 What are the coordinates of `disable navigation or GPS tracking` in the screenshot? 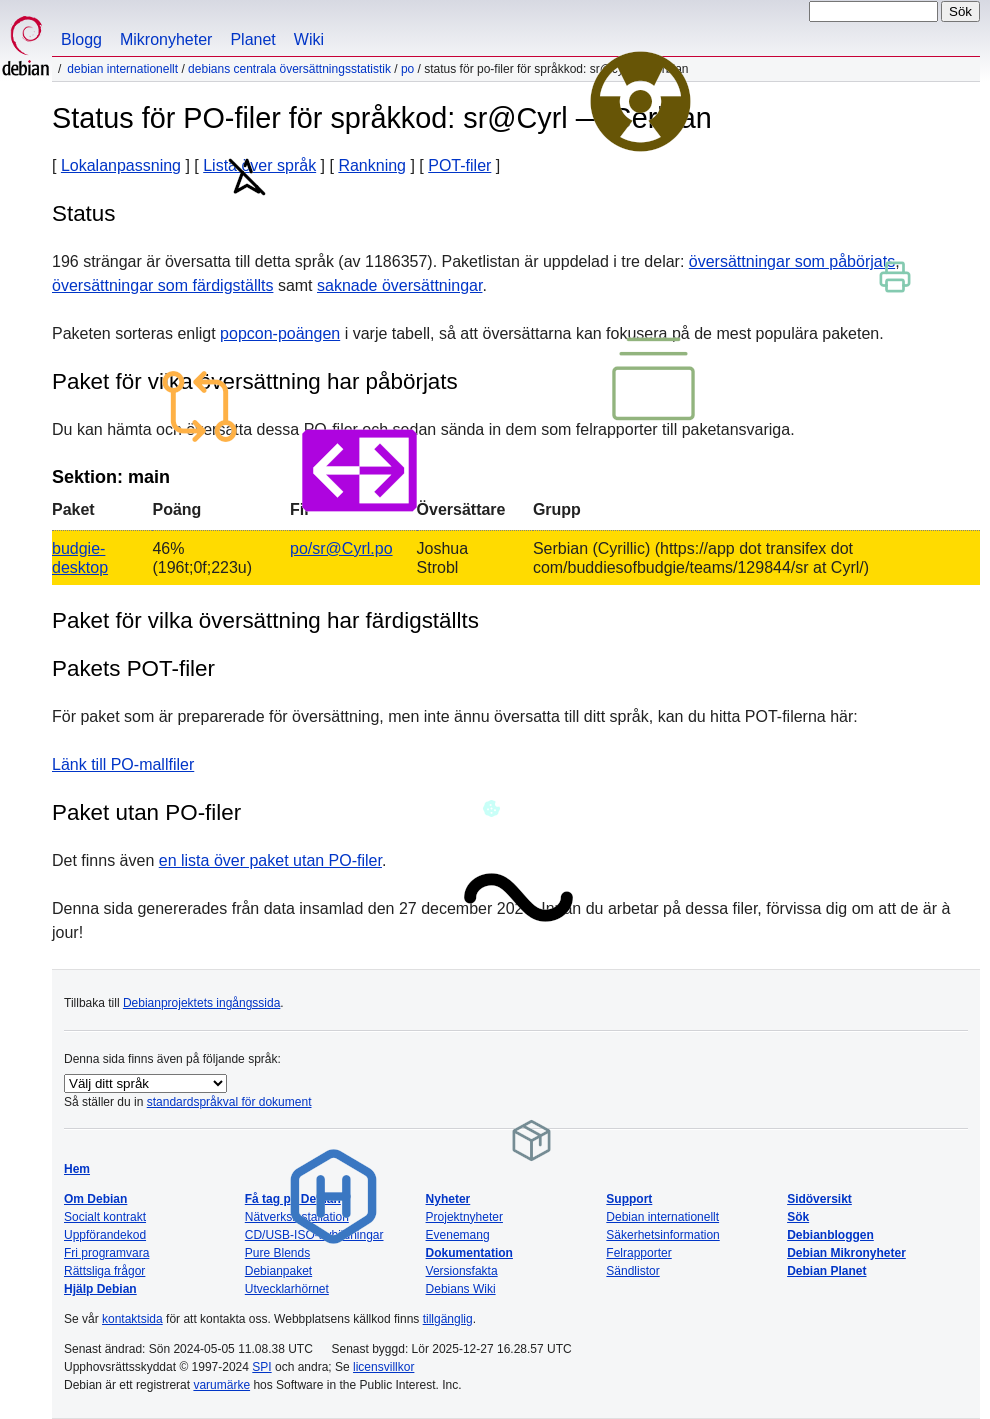 It's located at (247, 177).